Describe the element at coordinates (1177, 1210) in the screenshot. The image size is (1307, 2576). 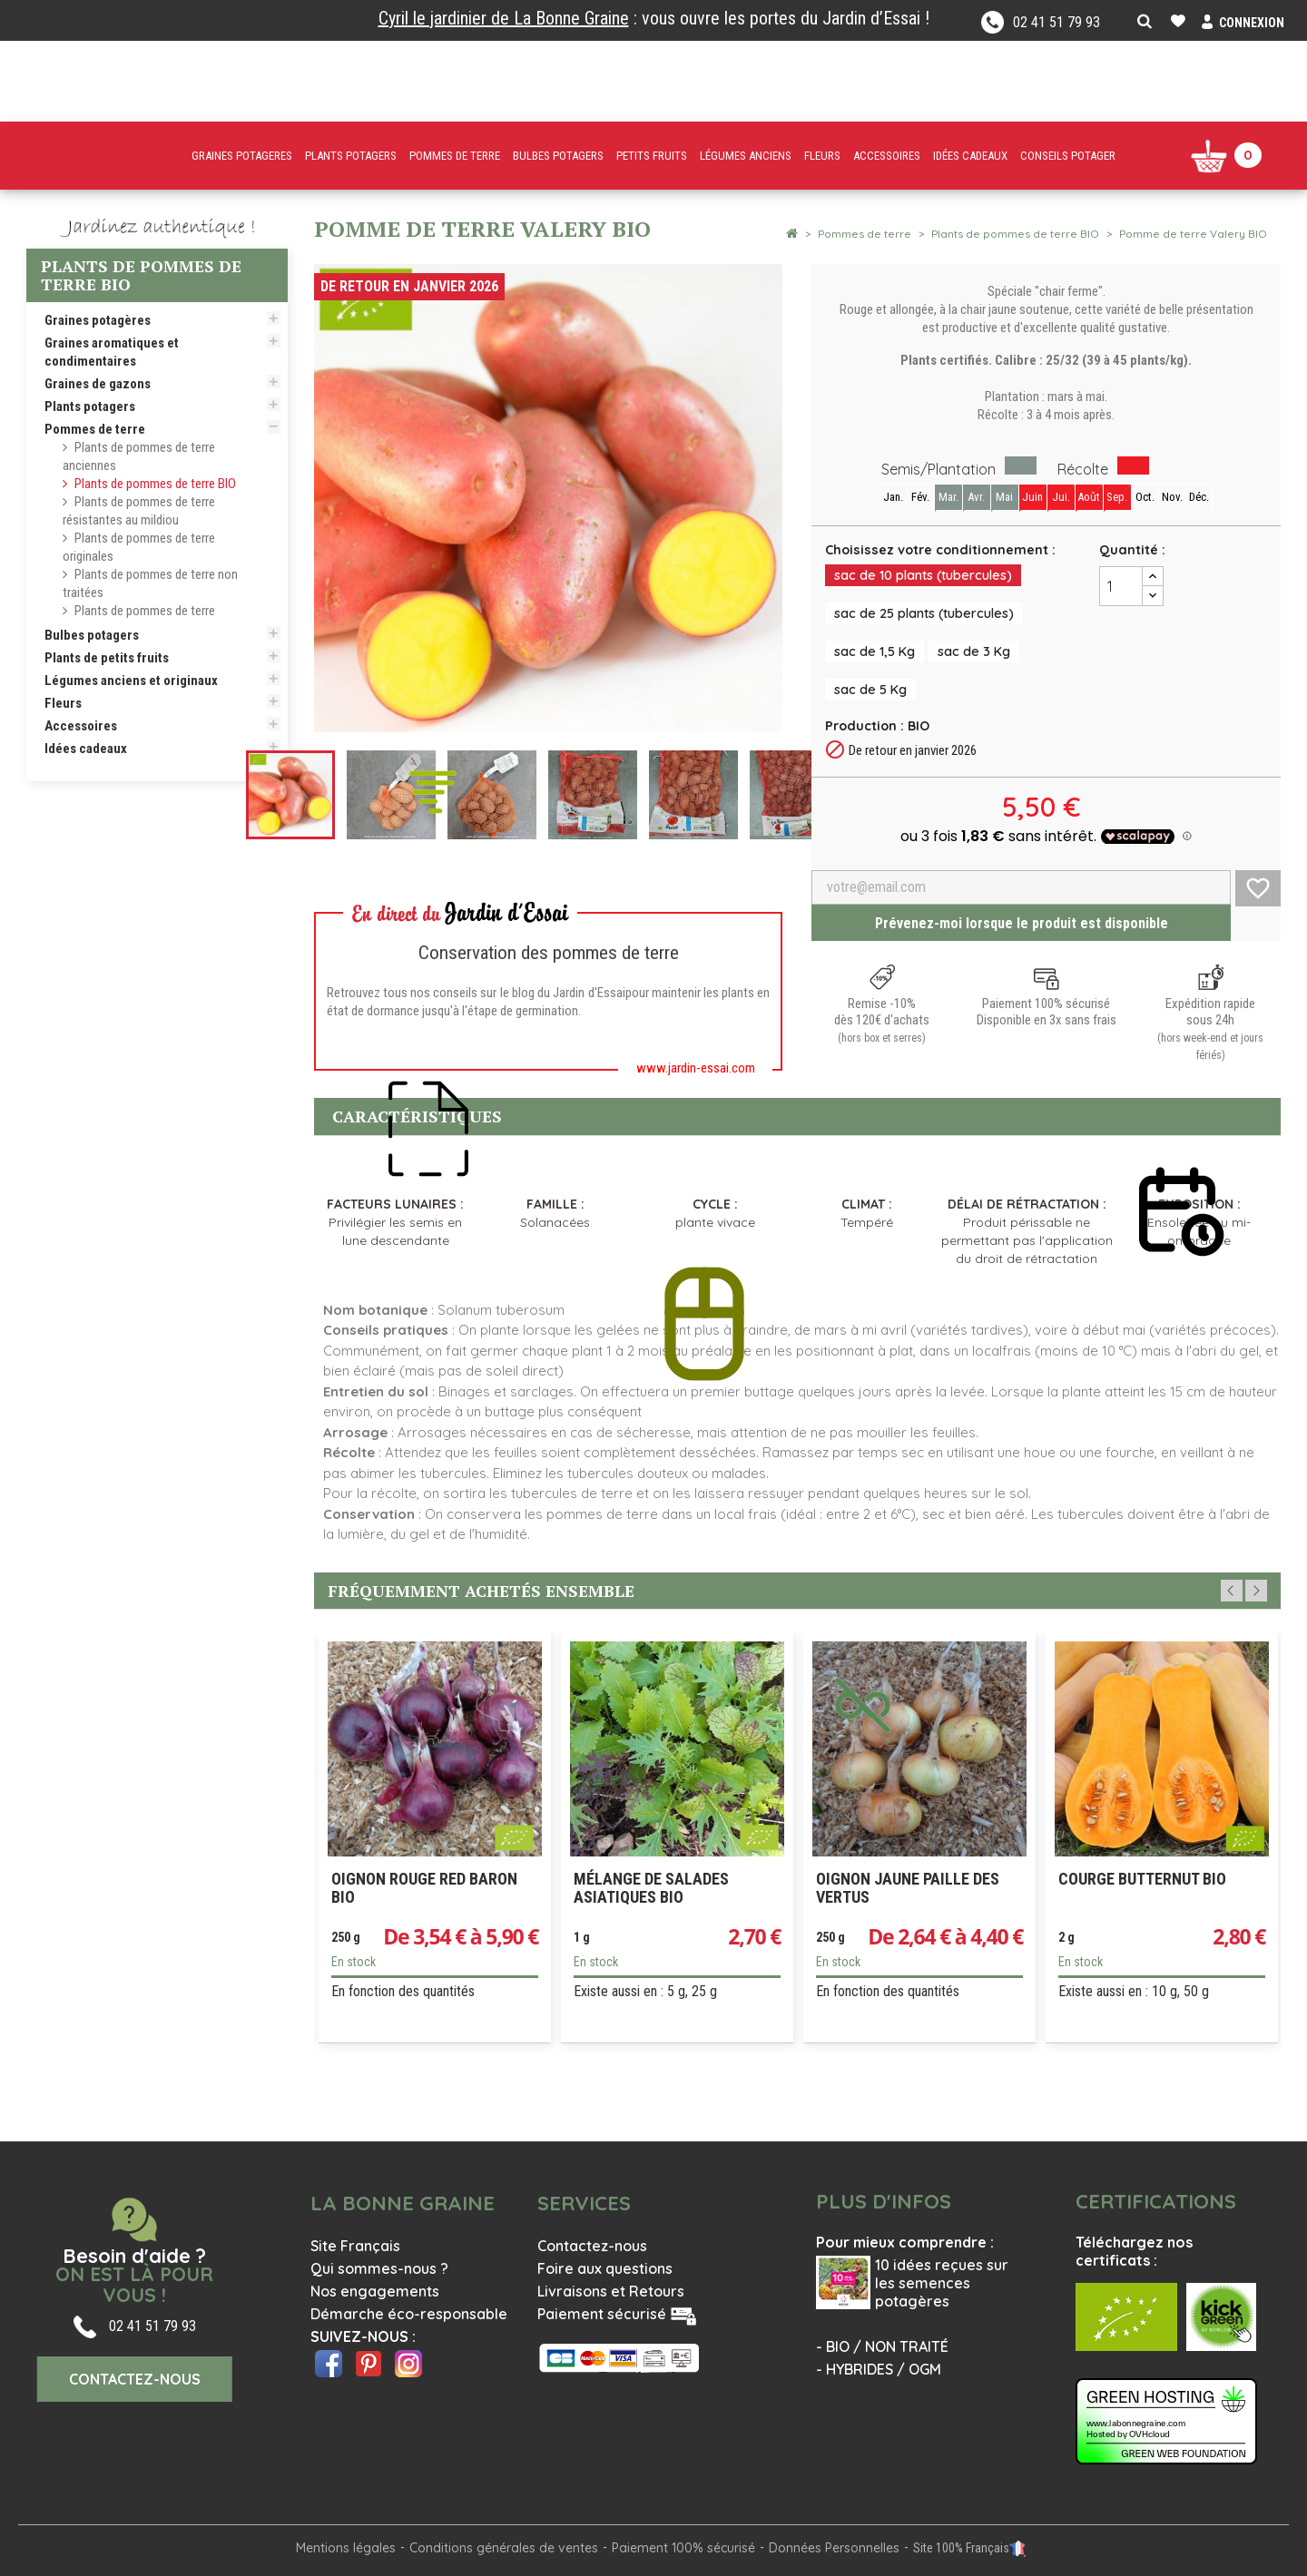
I see `schedule an event with a specific time` at that location.